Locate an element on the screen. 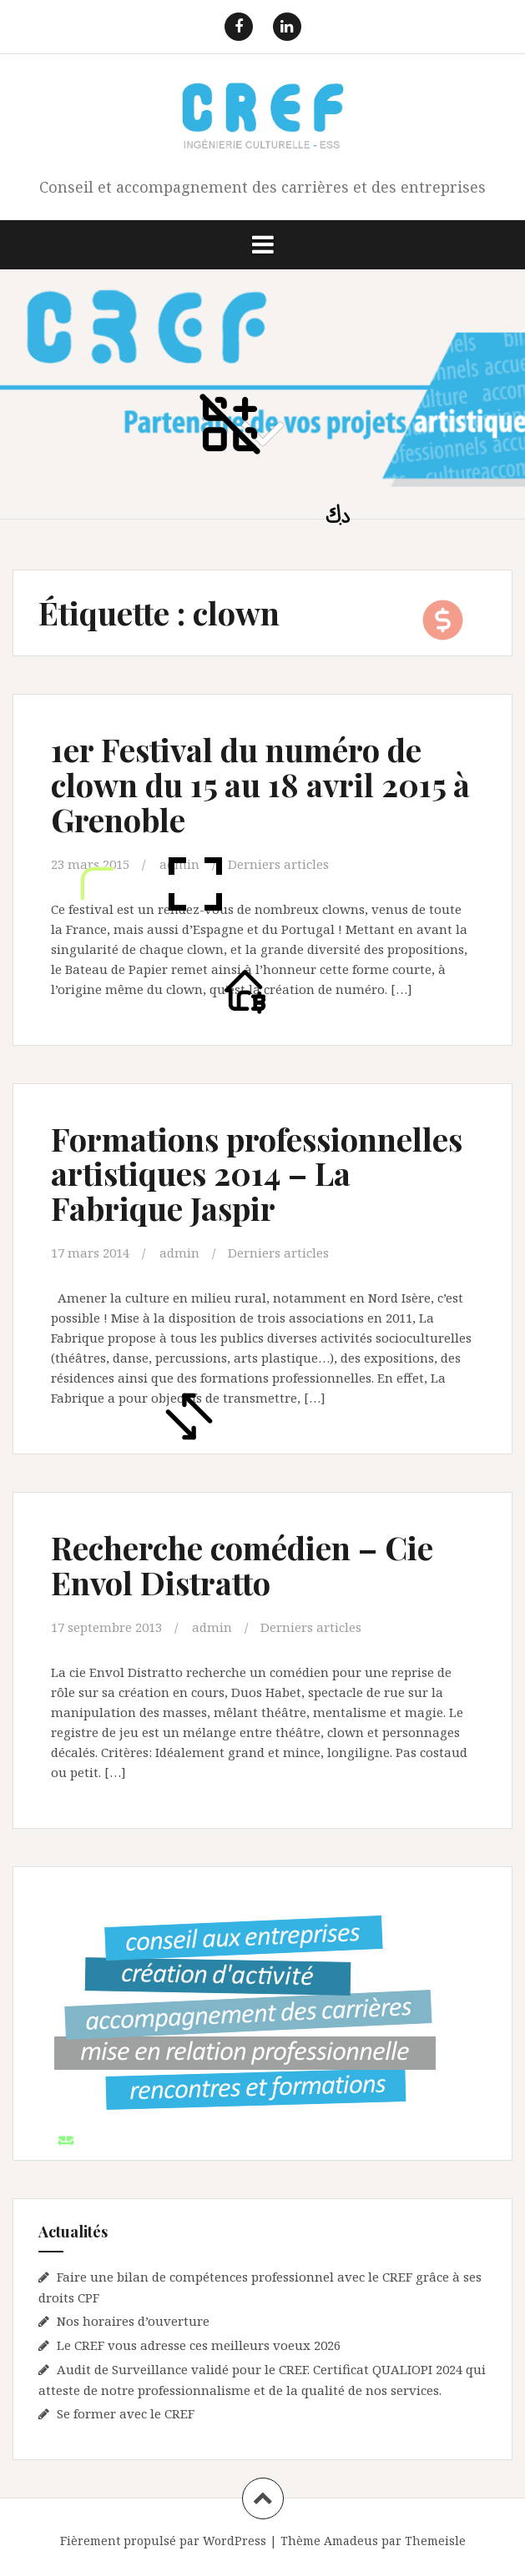  resize element diagonally is located at coordinates (189, 1416).